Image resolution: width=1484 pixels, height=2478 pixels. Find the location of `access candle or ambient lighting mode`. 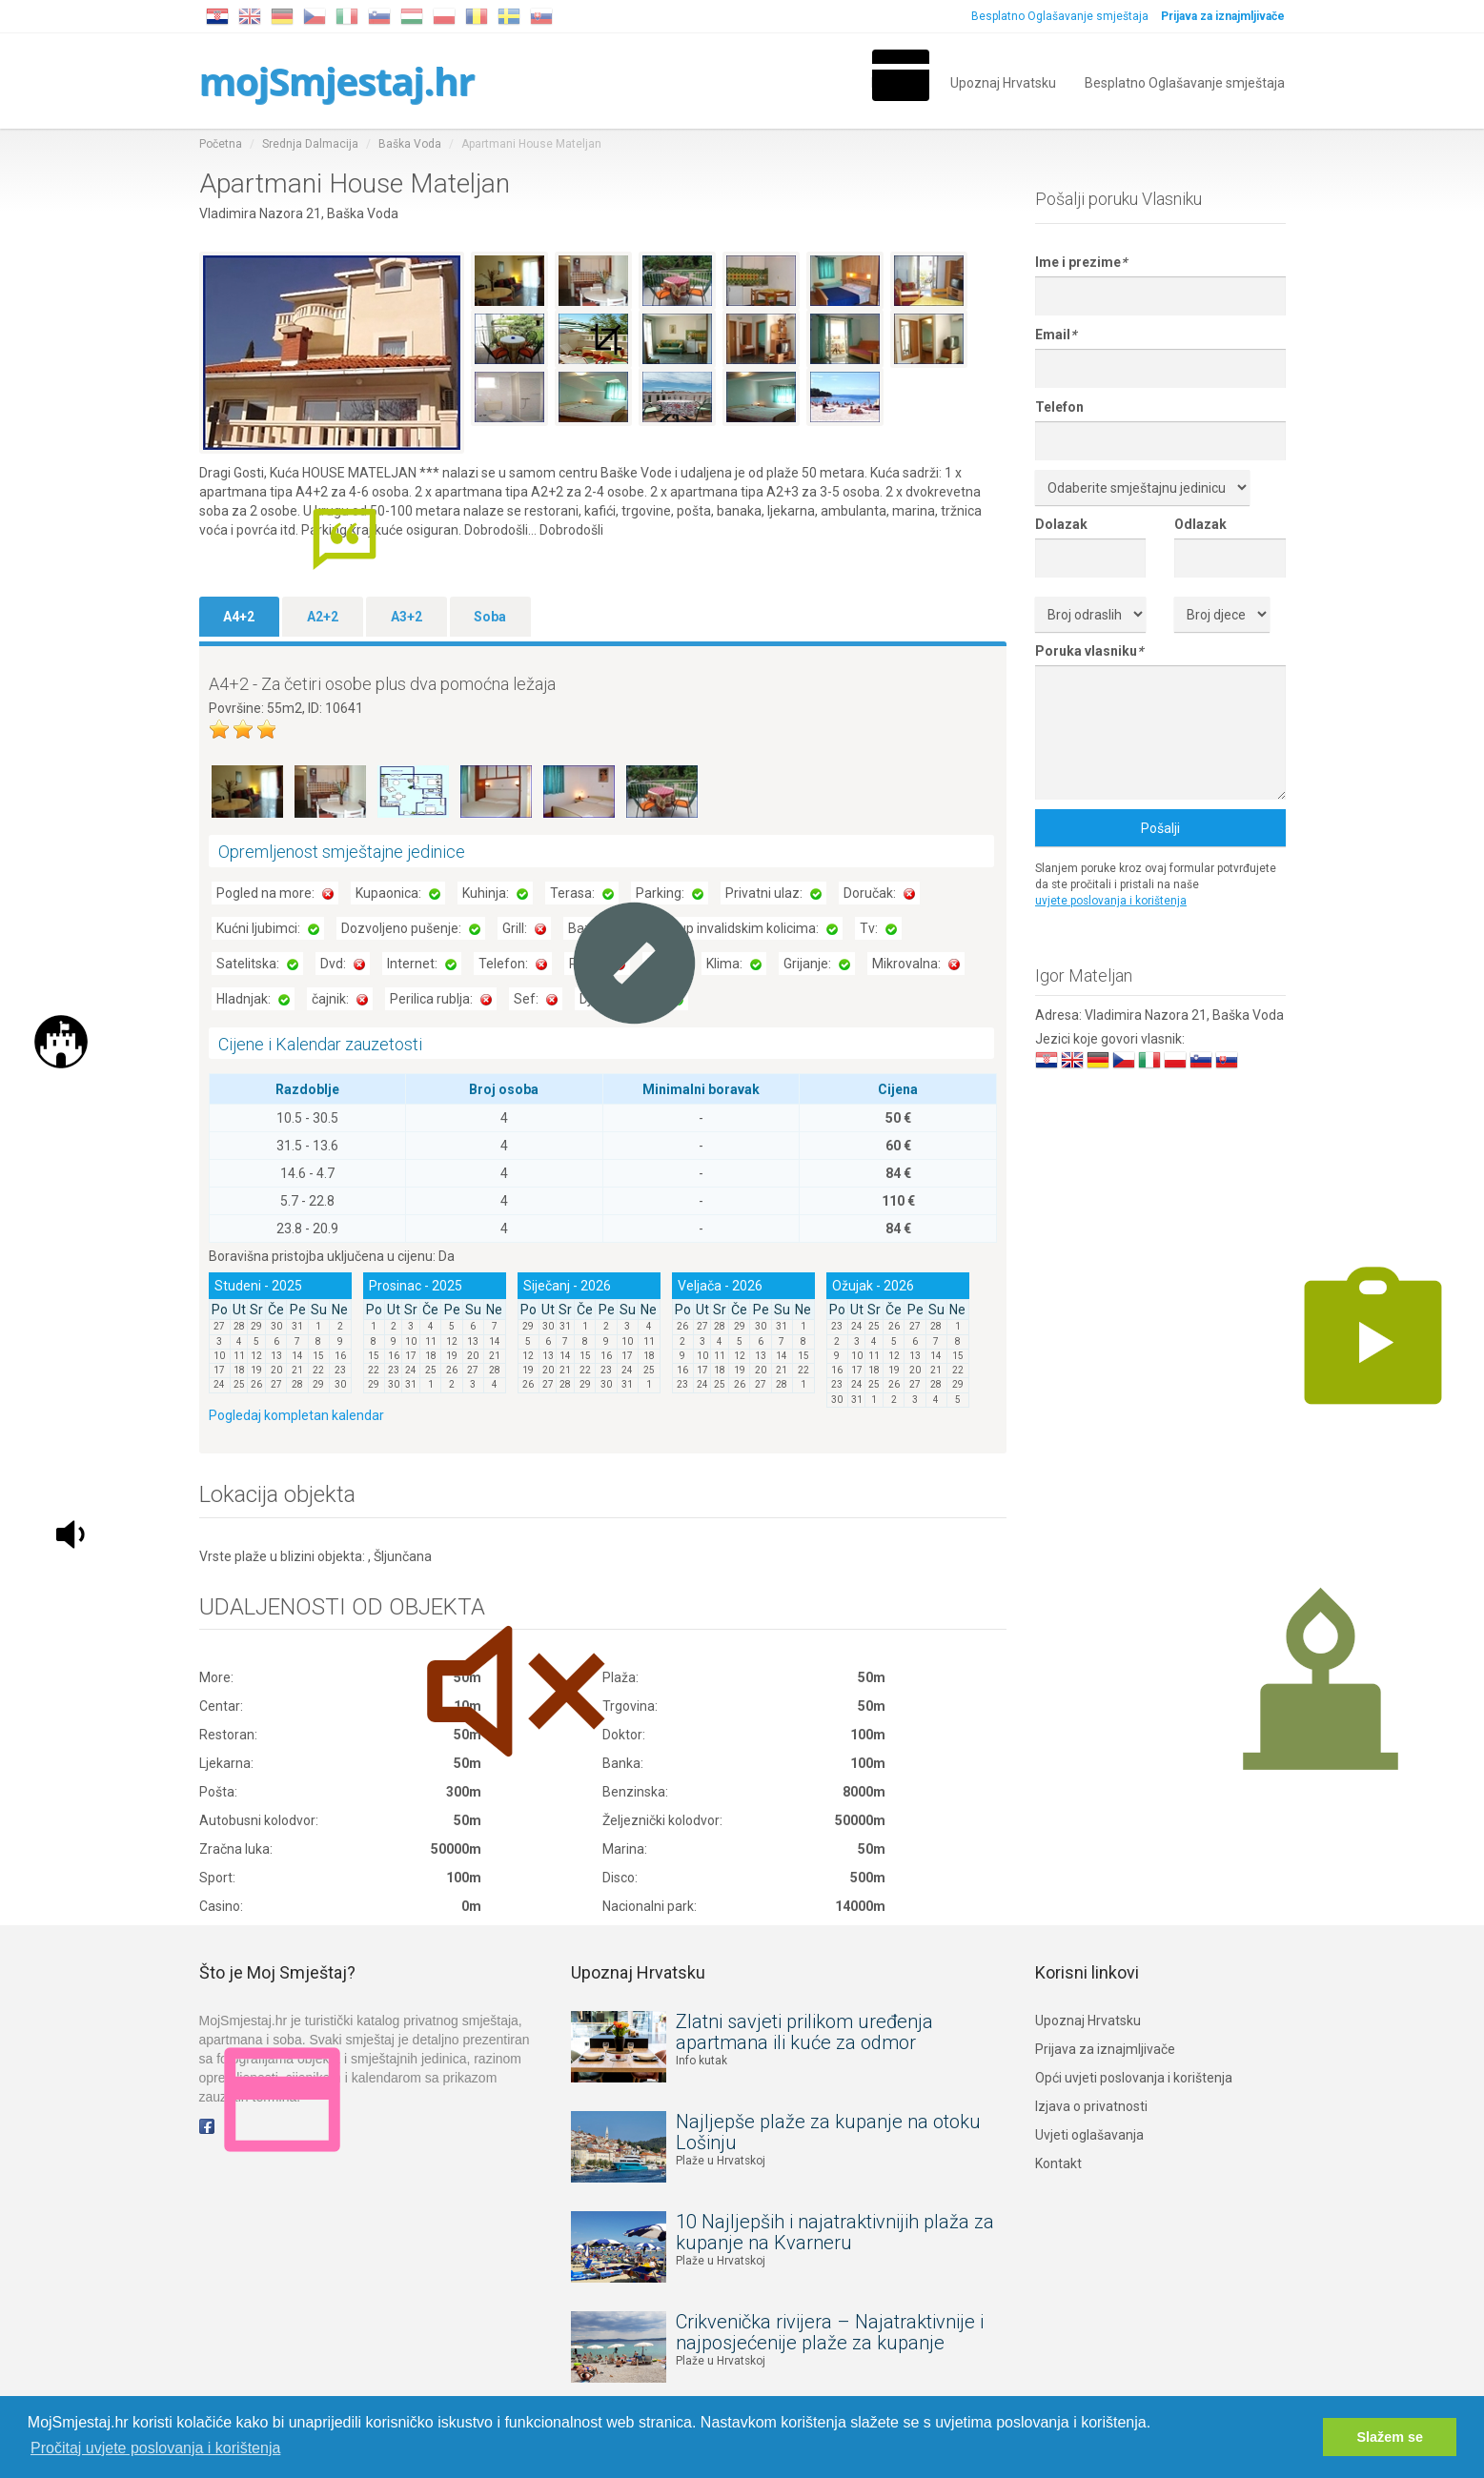

access candle or ambient lighting mode is located at coordinates (1320, 1683).